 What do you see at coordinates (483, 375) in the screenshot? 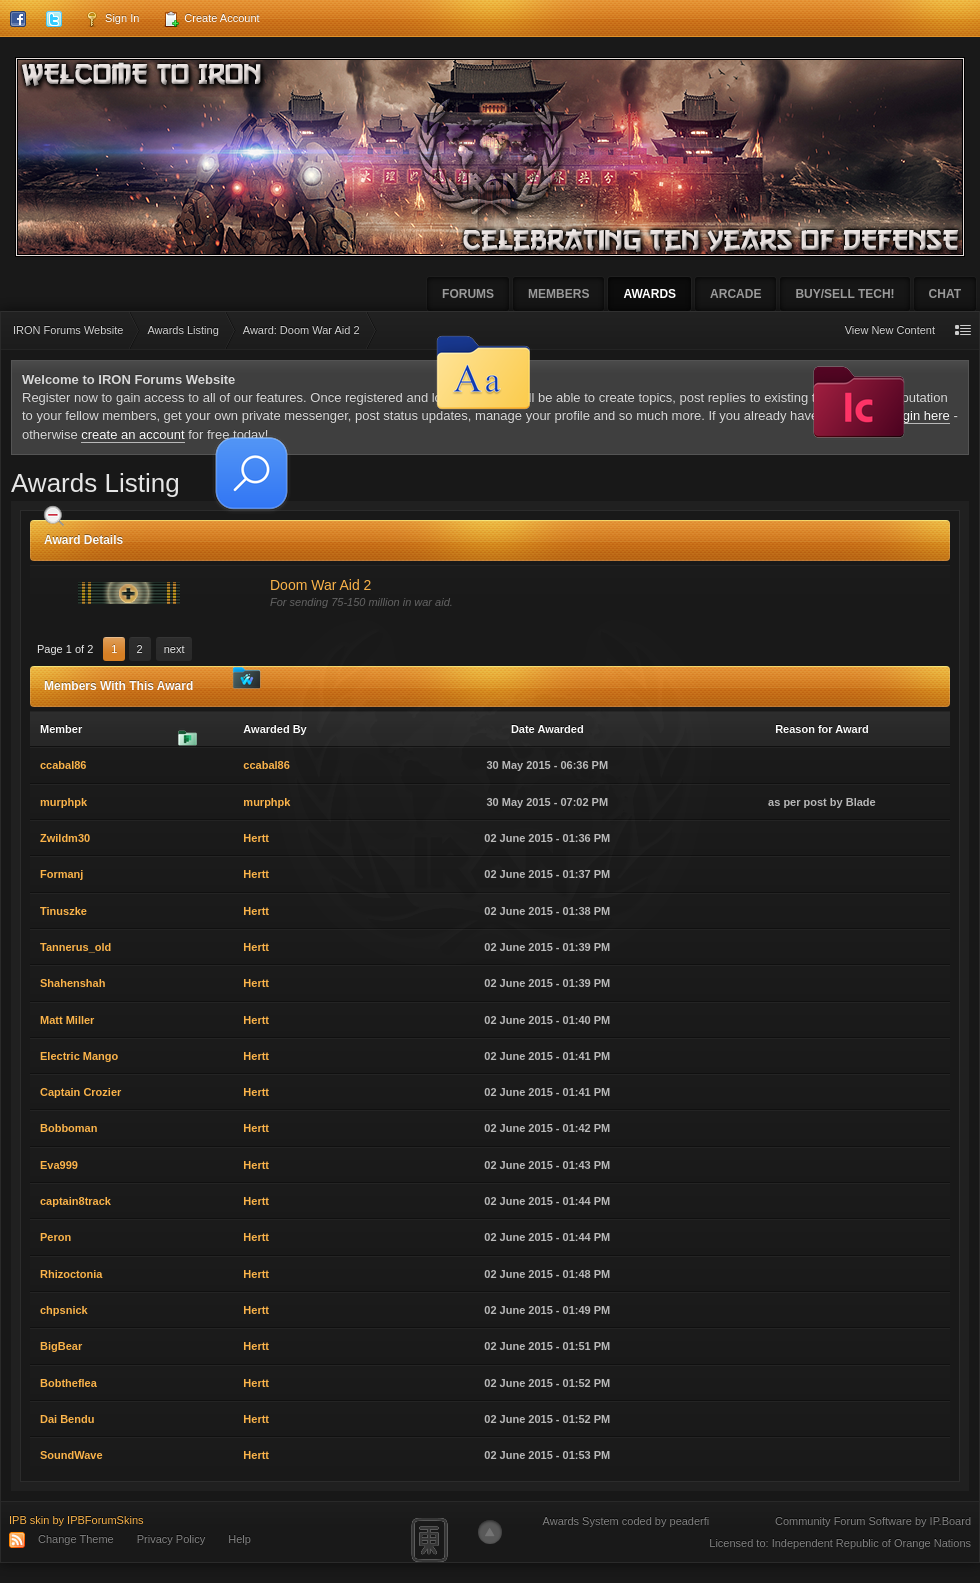
I see `open fonts folder` at bounding box center [483, 375].